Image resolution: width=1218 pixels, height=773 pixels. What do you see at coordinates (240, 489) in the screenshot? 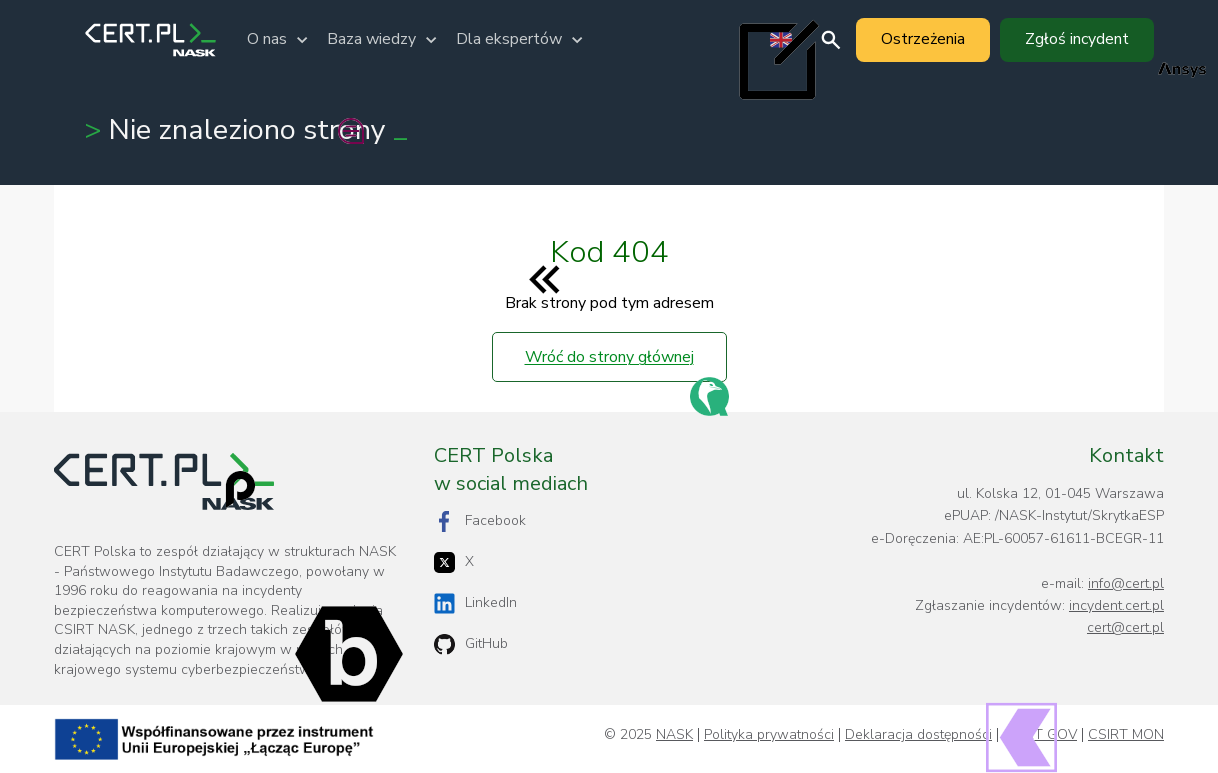
I see `open piapro website or app` at bounding box center [240, 489].